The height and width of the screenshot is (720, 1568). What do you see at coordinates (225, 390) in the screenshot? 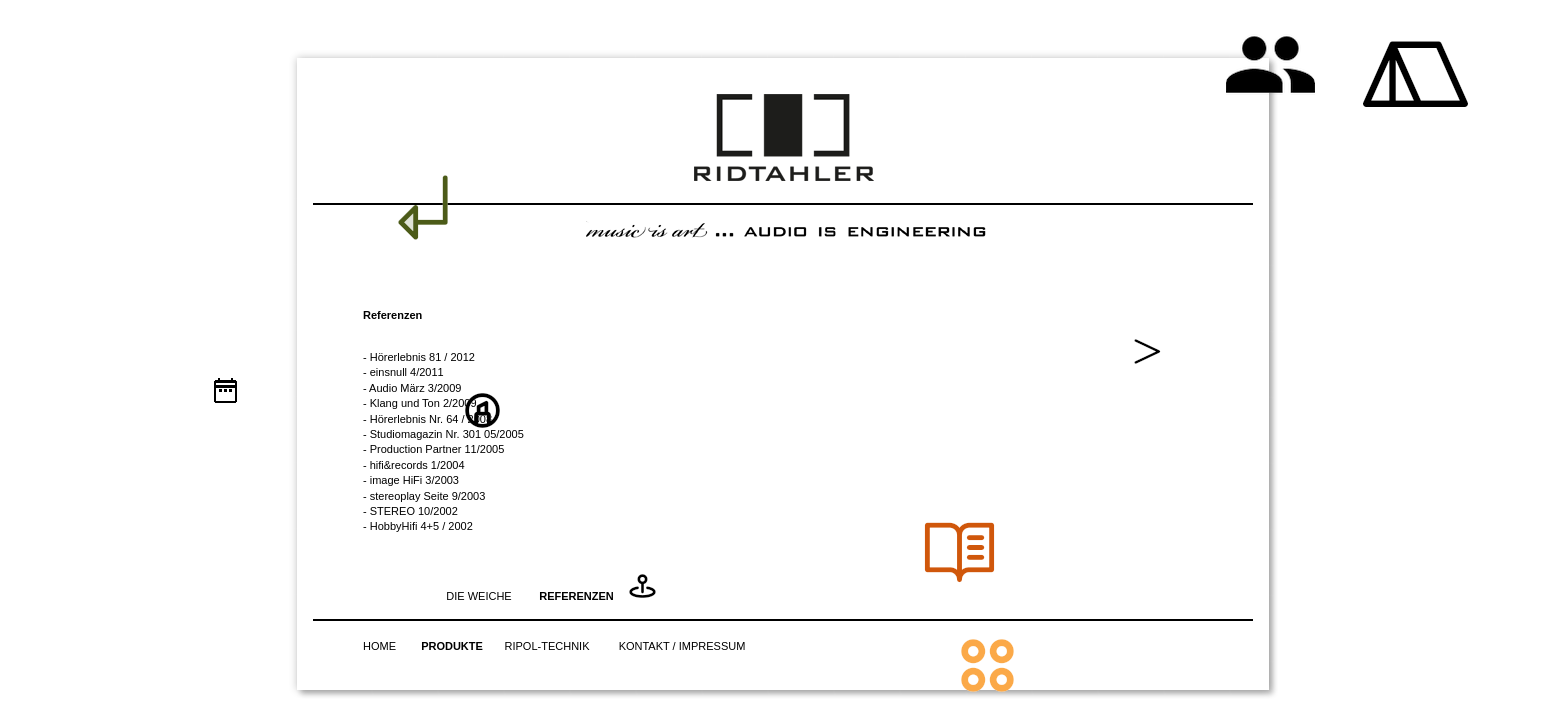
I see `select a date range` at bounding box center [225, 390].